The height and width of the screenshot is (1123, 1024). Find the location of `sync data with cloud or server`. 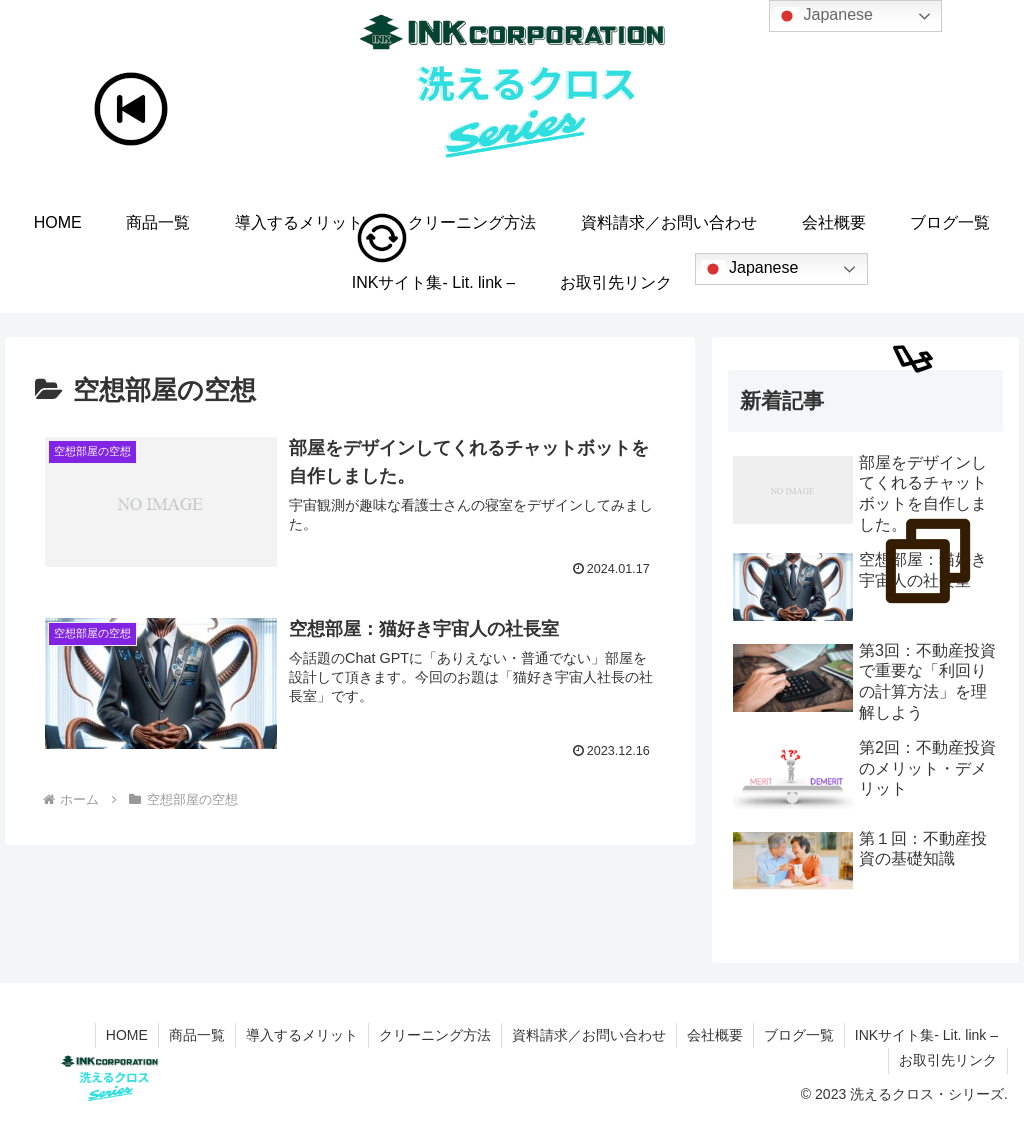

sync data with cloud or server is located at coordinates (382, 238).